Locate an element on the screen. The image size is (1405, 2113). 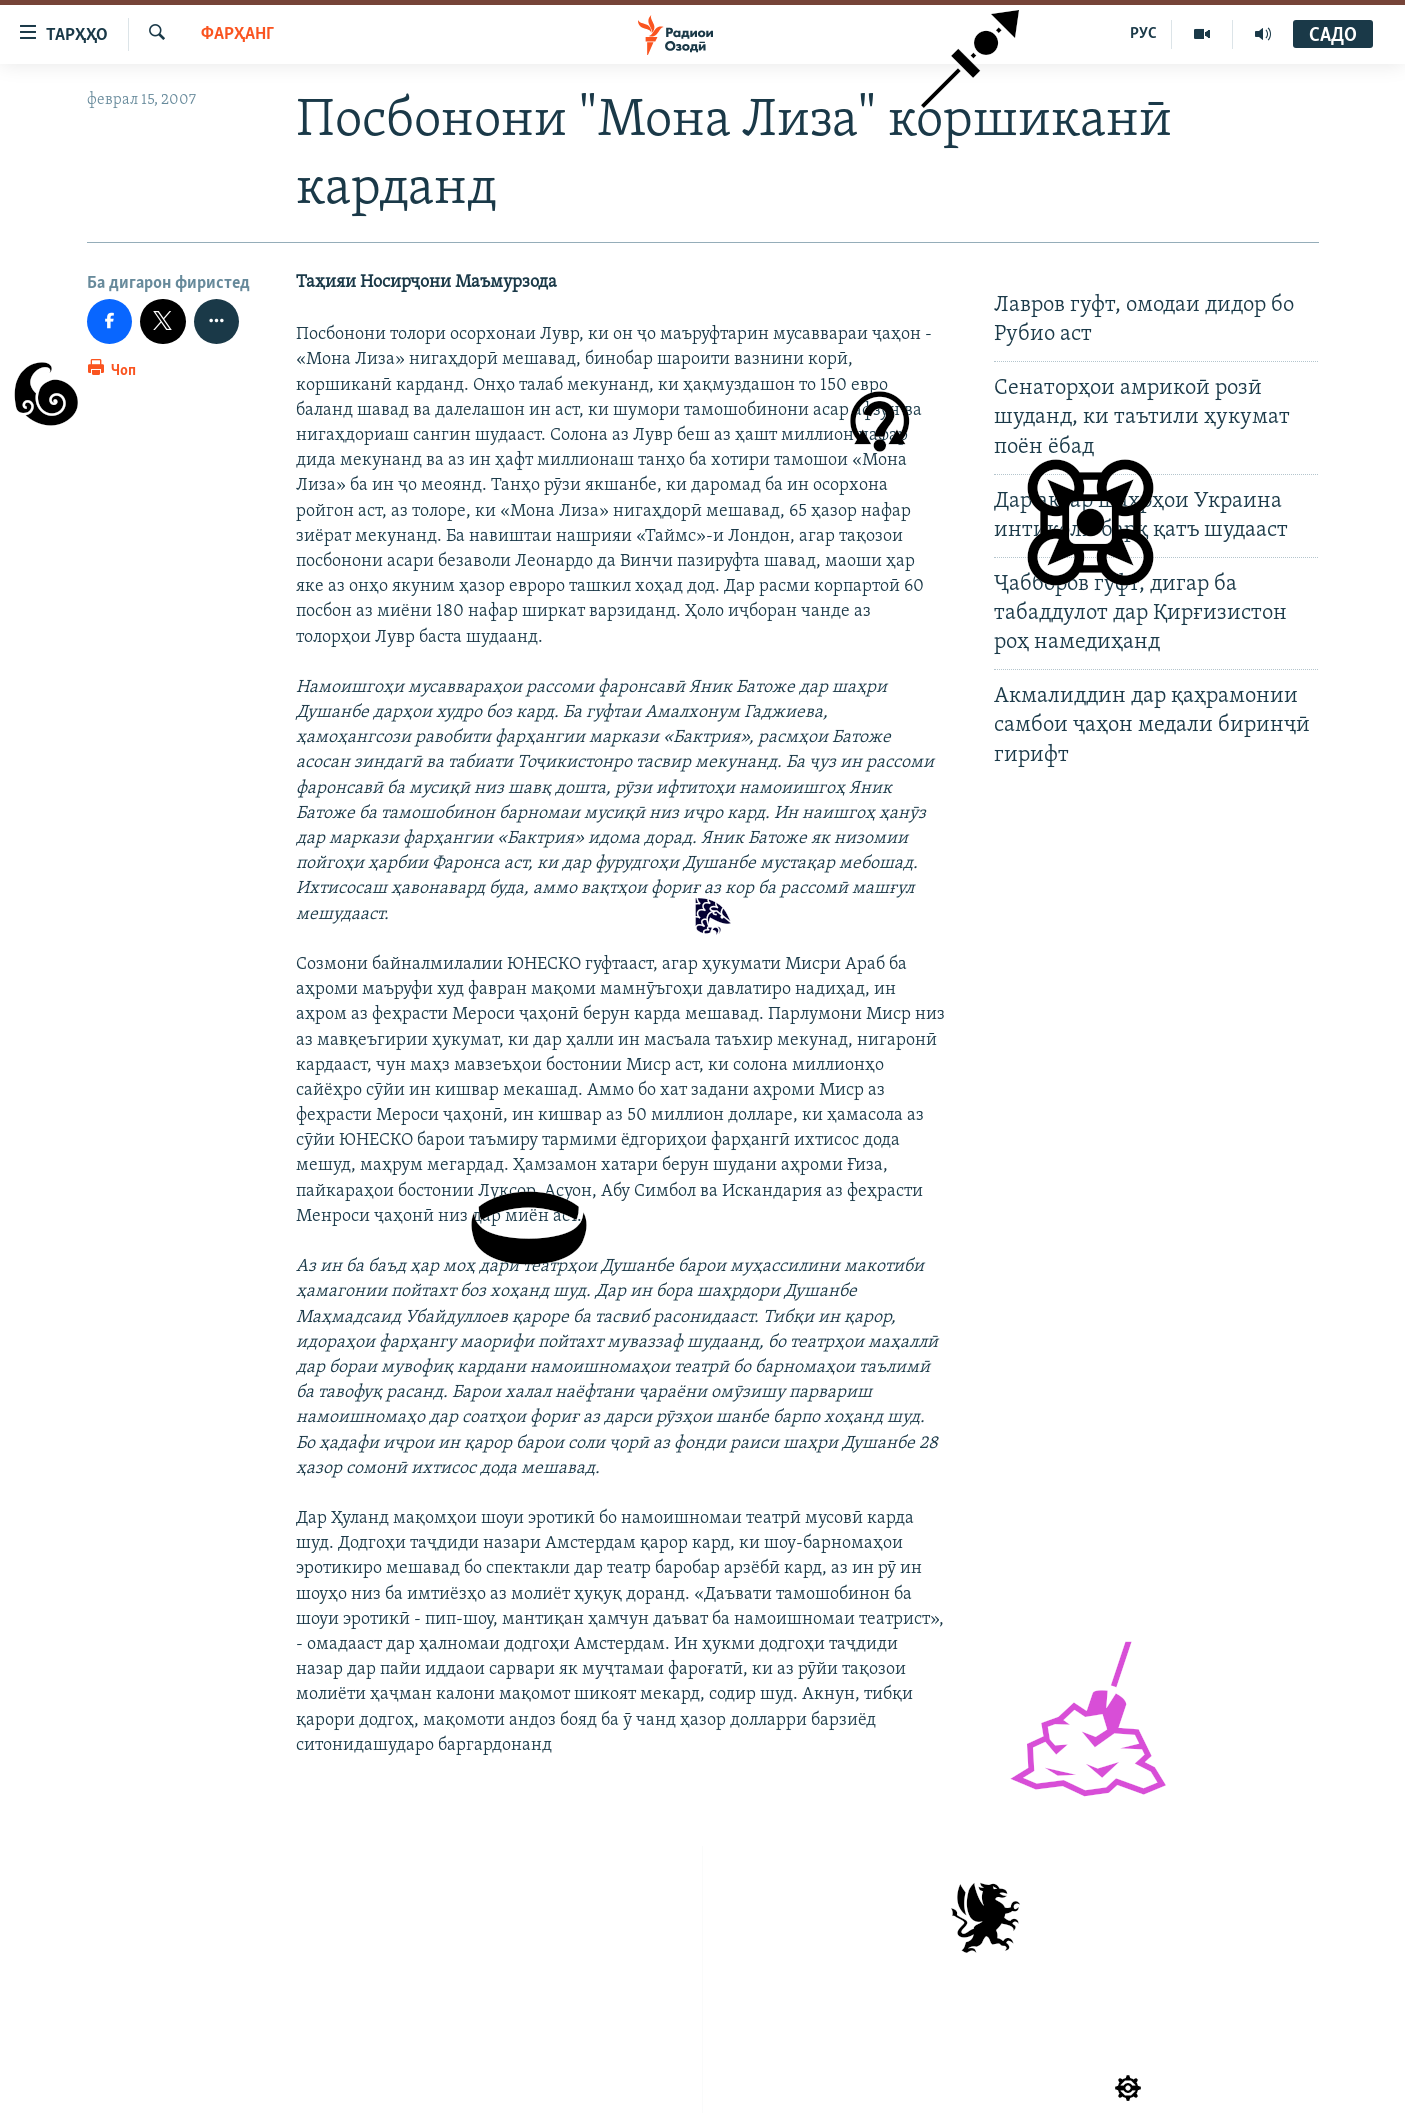
pangolin character or creature icon is located at coordinates (714, 916).